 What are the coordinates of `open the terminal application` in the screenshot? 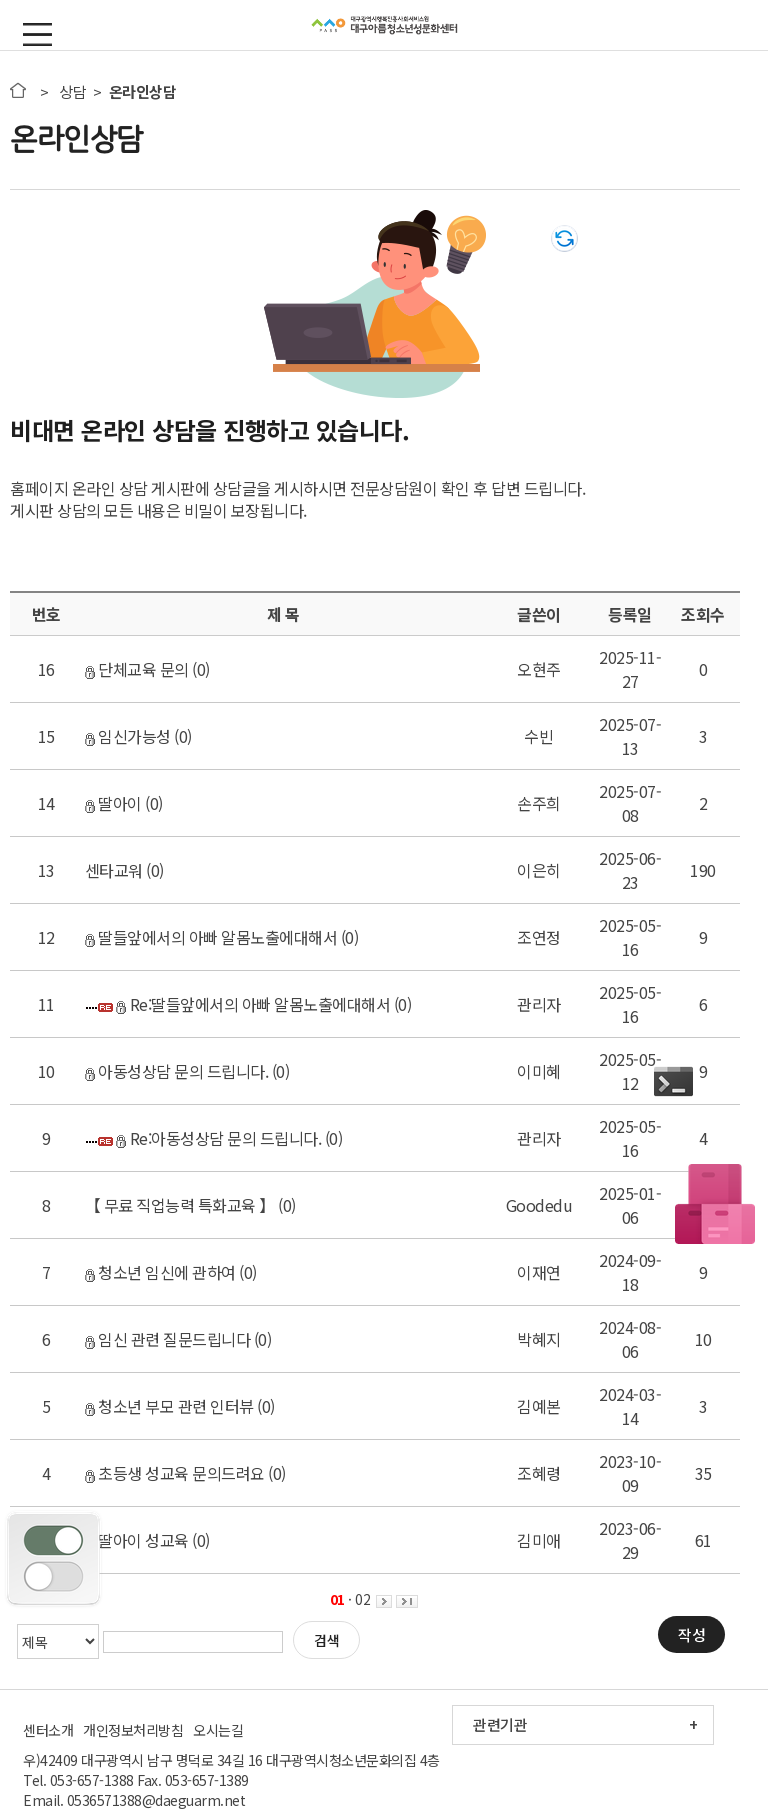 It's located at (673, 1081).